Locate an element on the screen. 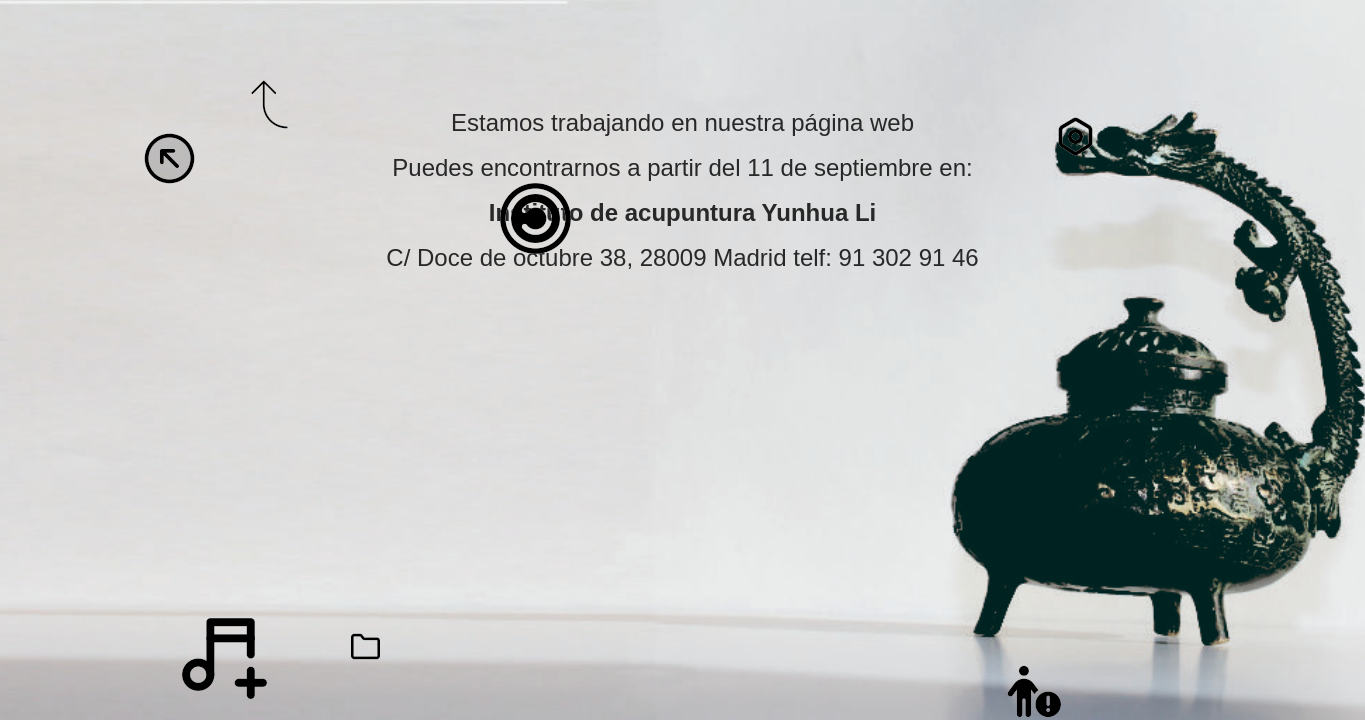 The height and width of the screenshot is (720, 1365). go back and up in navigation hierarchy is located at coordinates (269, 104).